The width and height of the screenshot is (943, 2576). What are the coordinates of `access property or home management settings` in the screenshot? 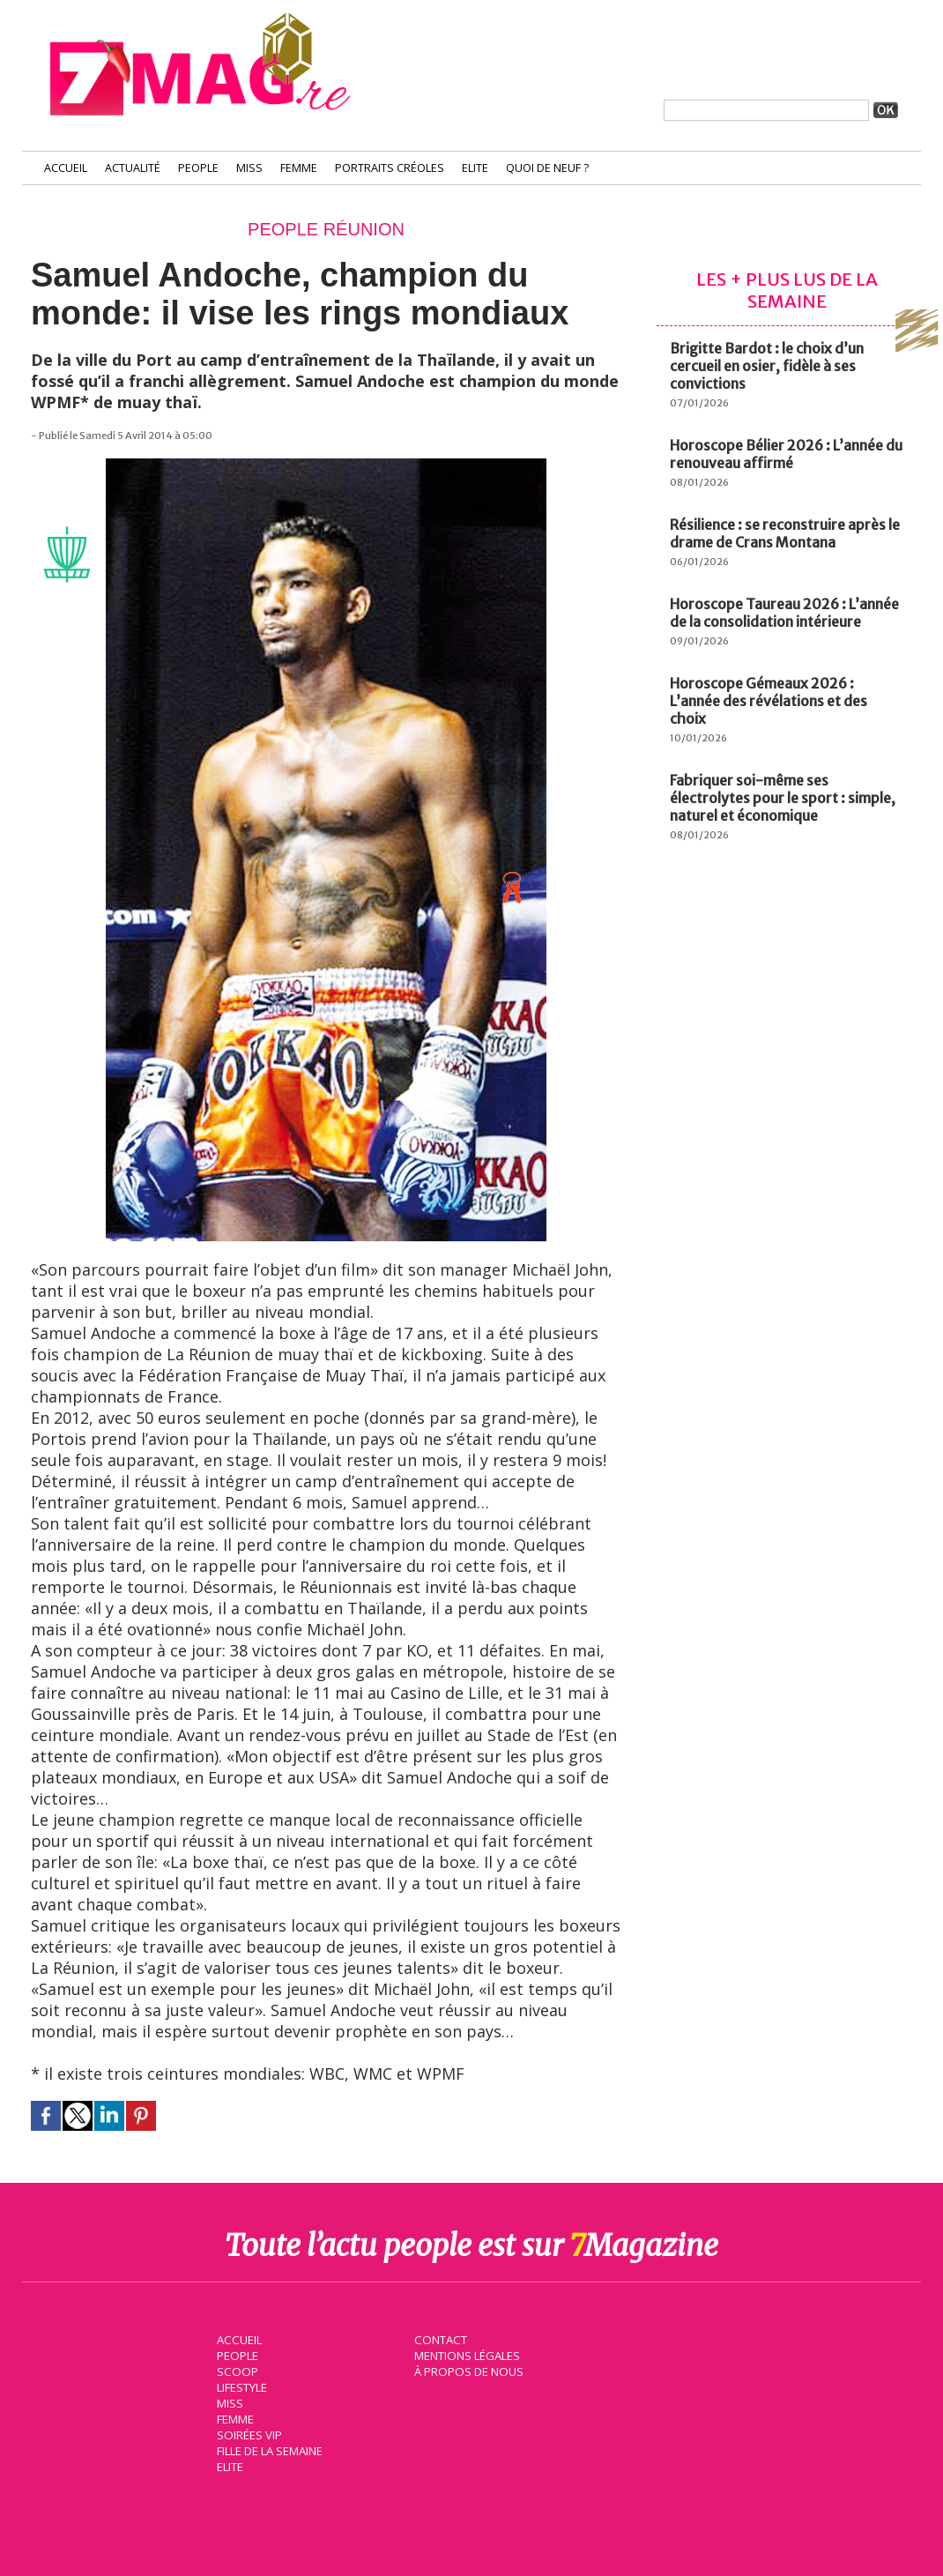 It's located at (512, 888).